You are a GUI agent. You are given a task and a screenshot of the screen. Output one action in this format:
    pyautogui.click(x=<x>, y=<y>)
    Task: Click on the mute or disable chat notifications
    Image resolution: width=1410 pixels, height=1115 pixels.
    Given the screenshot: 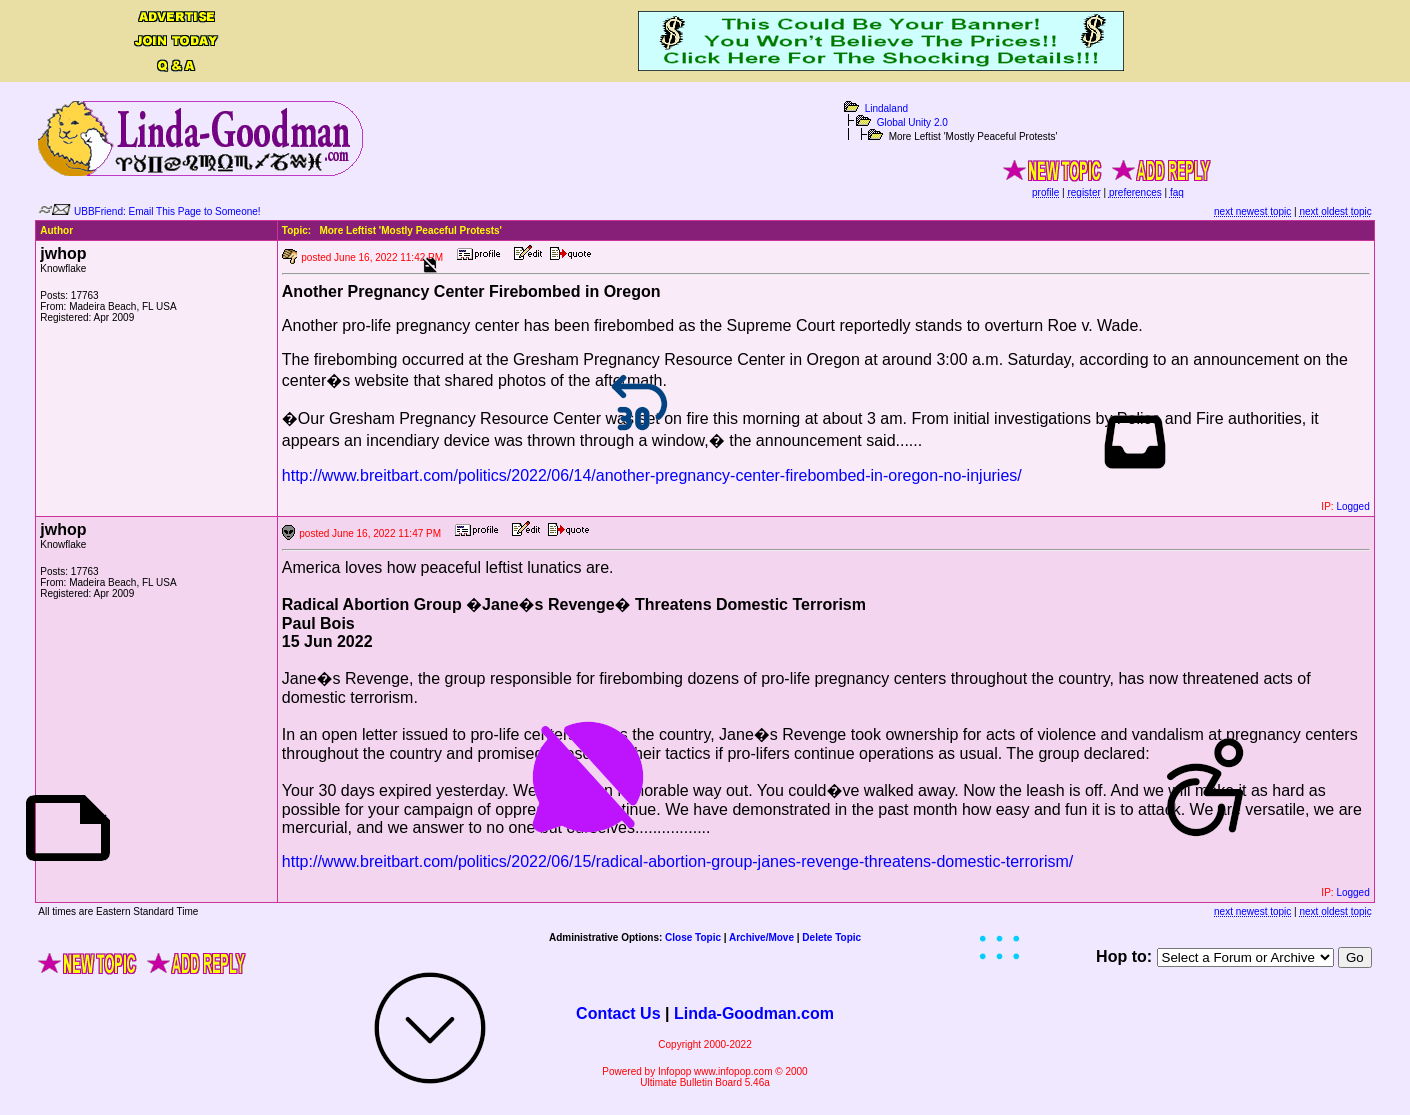 What is the action you would take?
    pyautogui.click(x=588, y=777)
    